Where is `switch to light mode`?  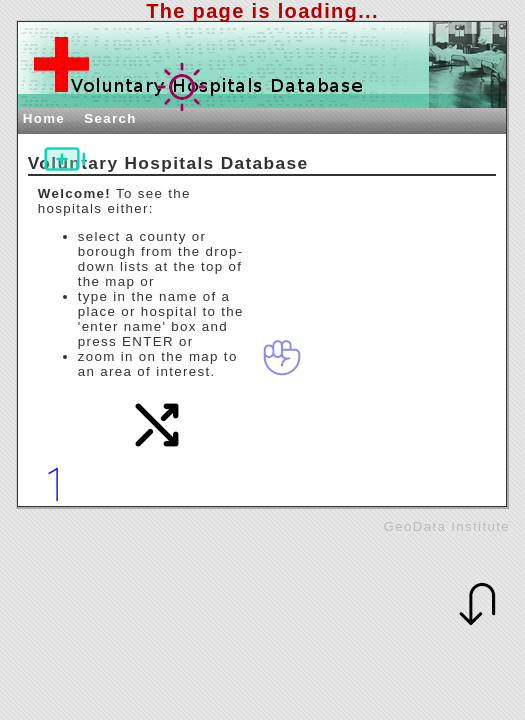 switch to light mode is located at coordinates (182, 87).